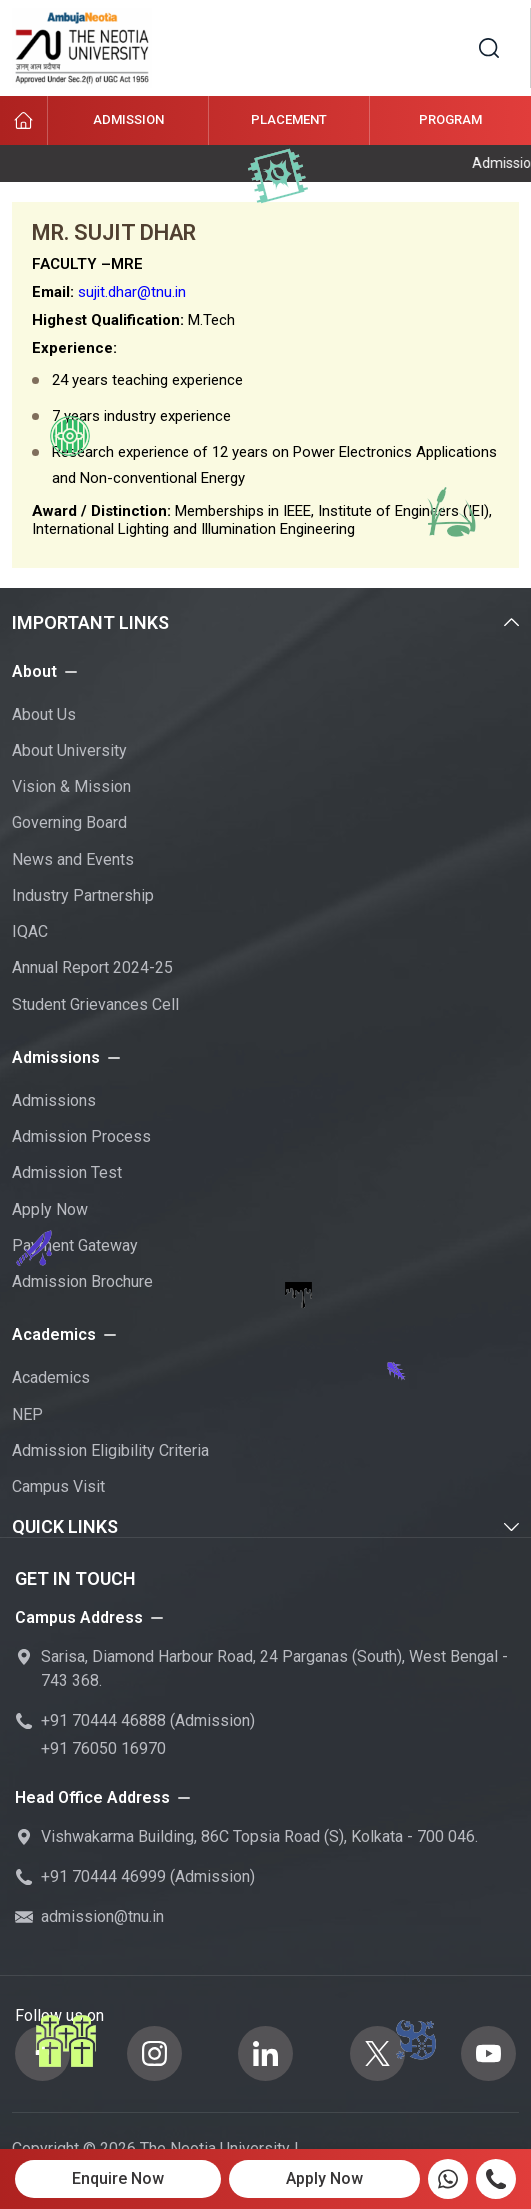  Describe the element at coordinates (34, 1248) in the screenshot. I see `melee weapon item in game inventory` at that location.